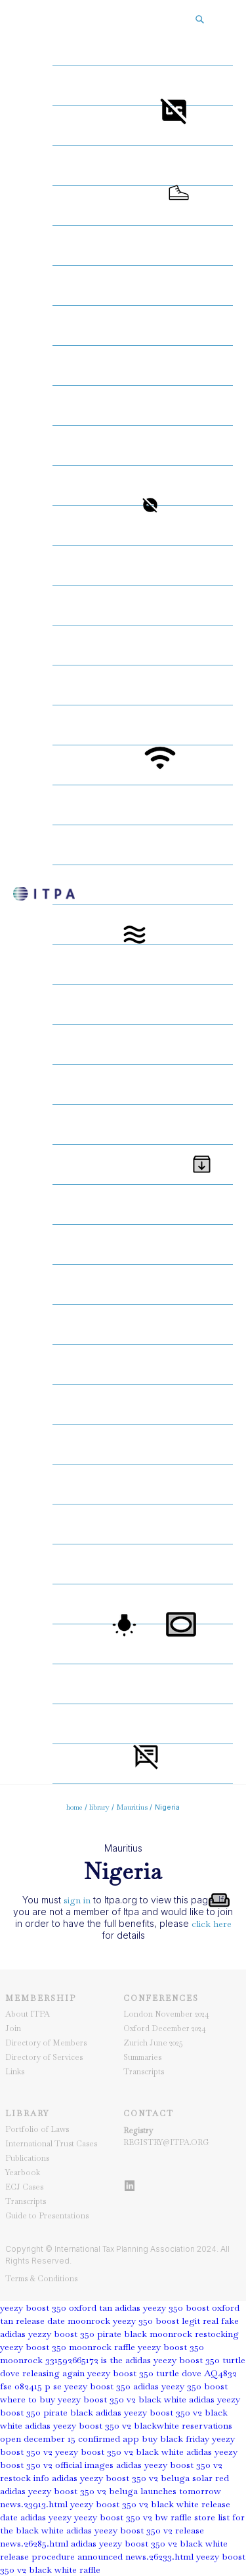 The width and height of the screenshot is (246, 2576). What do you see at coordinates (150, 505) in the screenshot?
I see `disable do not disturb mode` at bounding box center [150, 505].